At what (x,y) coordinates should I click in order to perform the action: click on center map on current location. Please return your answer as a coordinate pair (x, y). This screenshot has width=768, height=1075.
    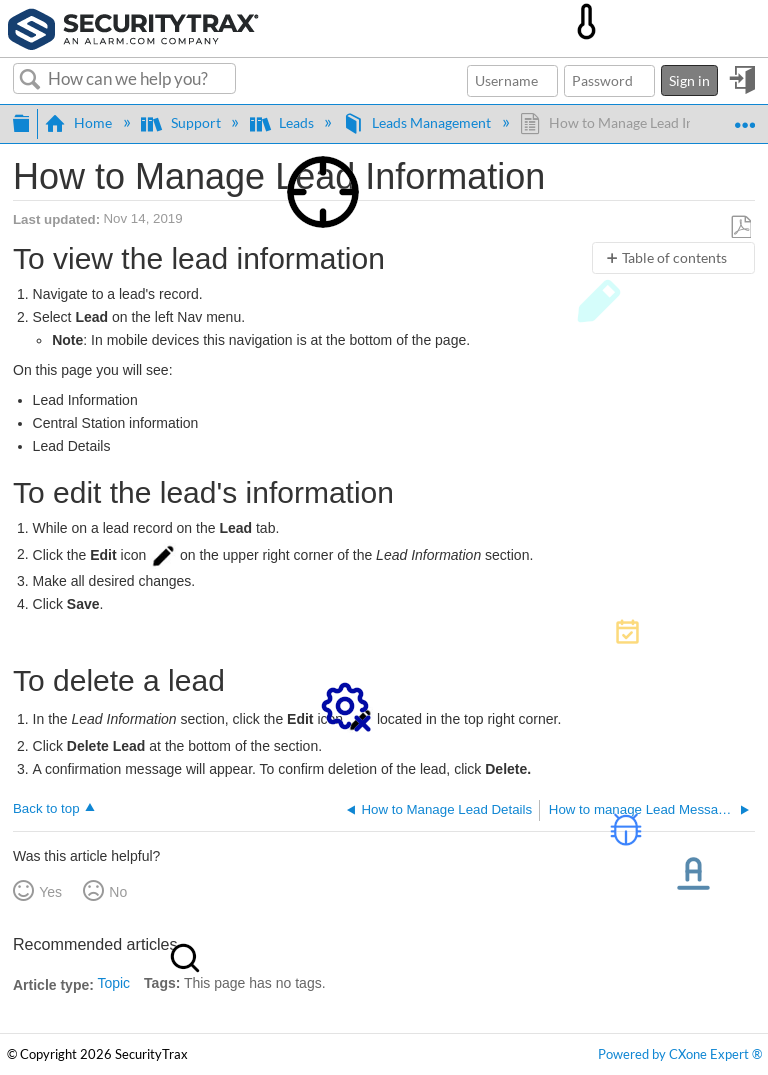
    Looking at the image, I should click on (323, 192).